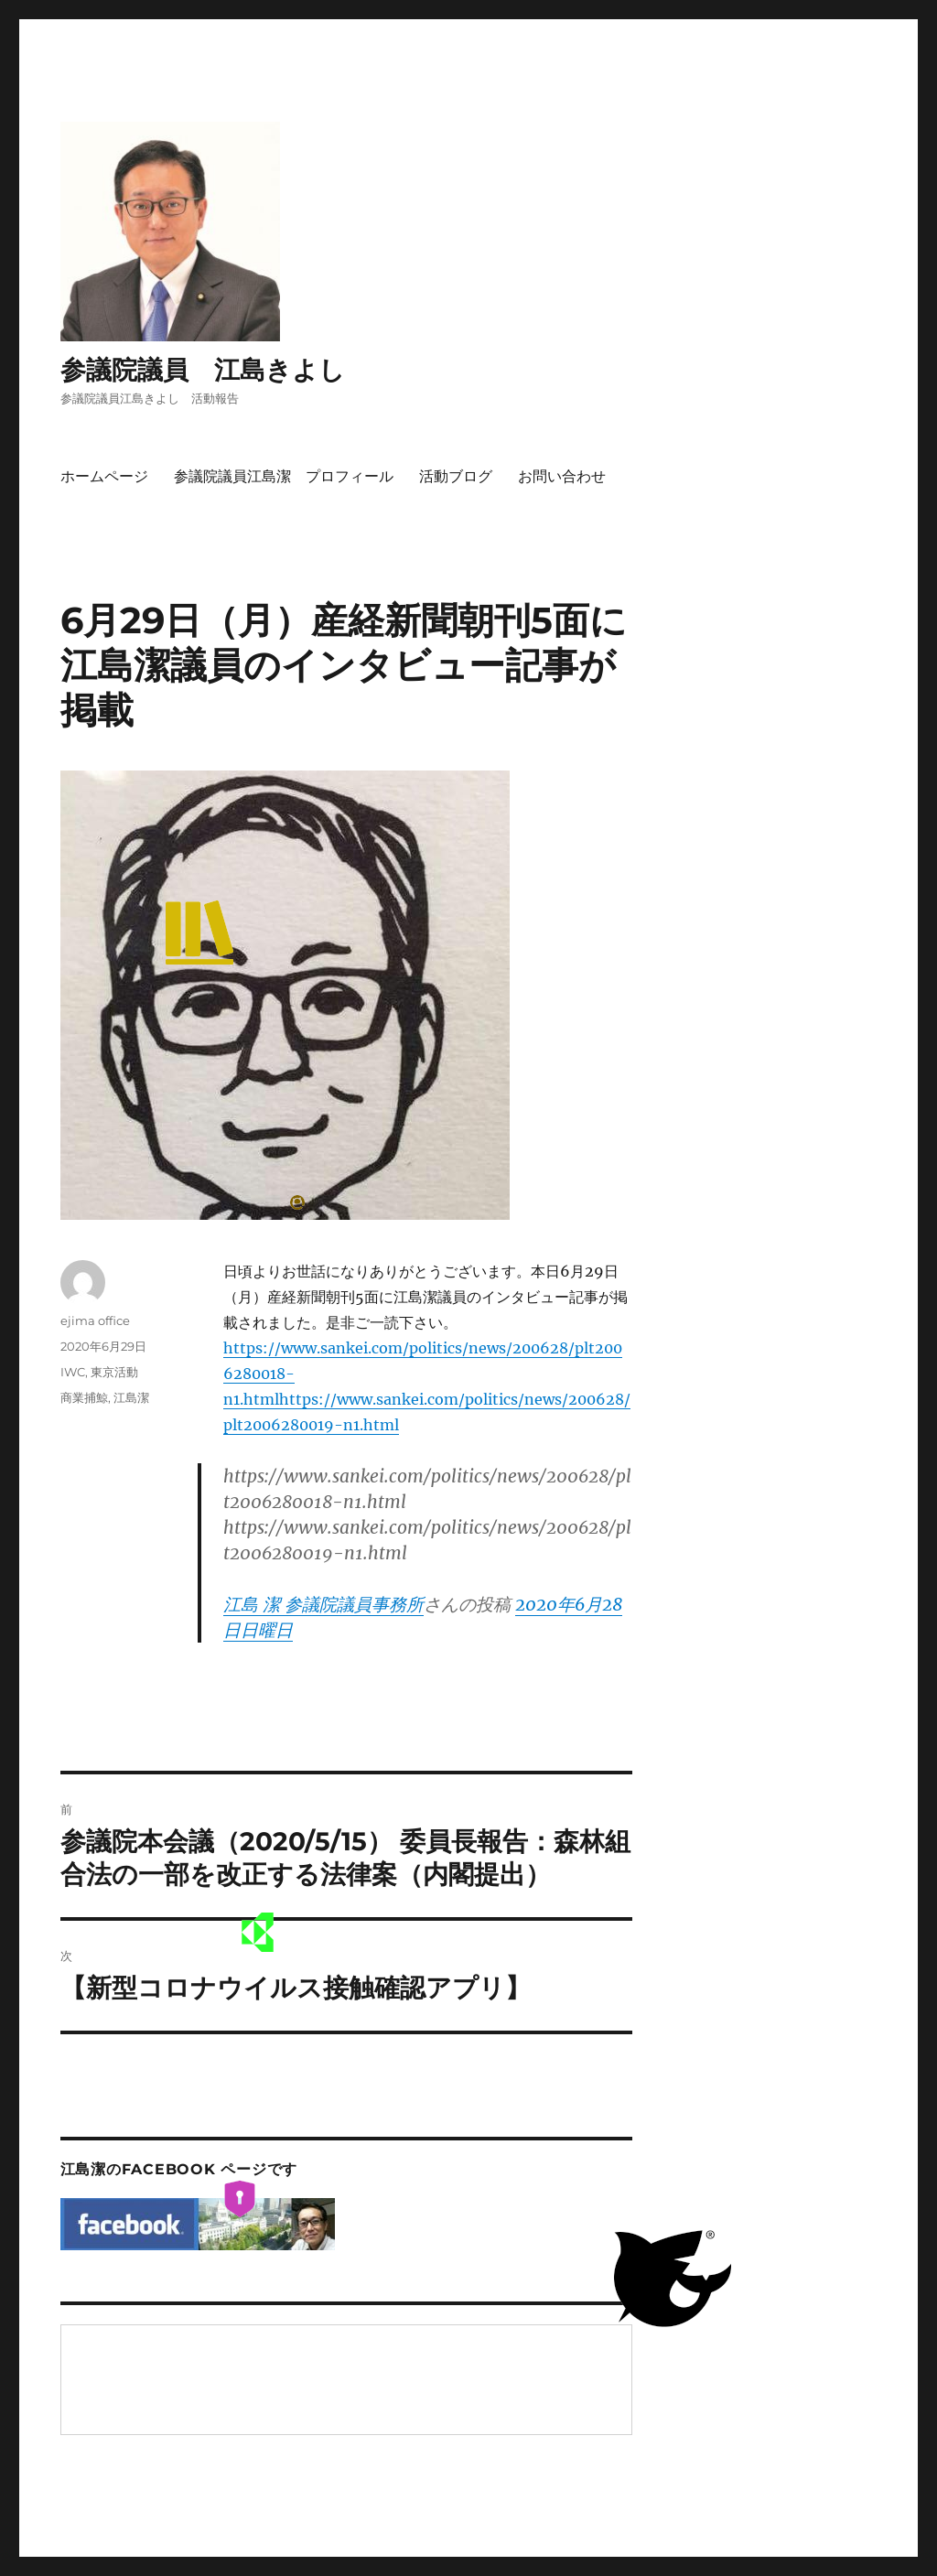  What do you see at coordinates (199, 932) in the screenshot?
I see `open the StoryGraph app` at bounding box center [199, 932].